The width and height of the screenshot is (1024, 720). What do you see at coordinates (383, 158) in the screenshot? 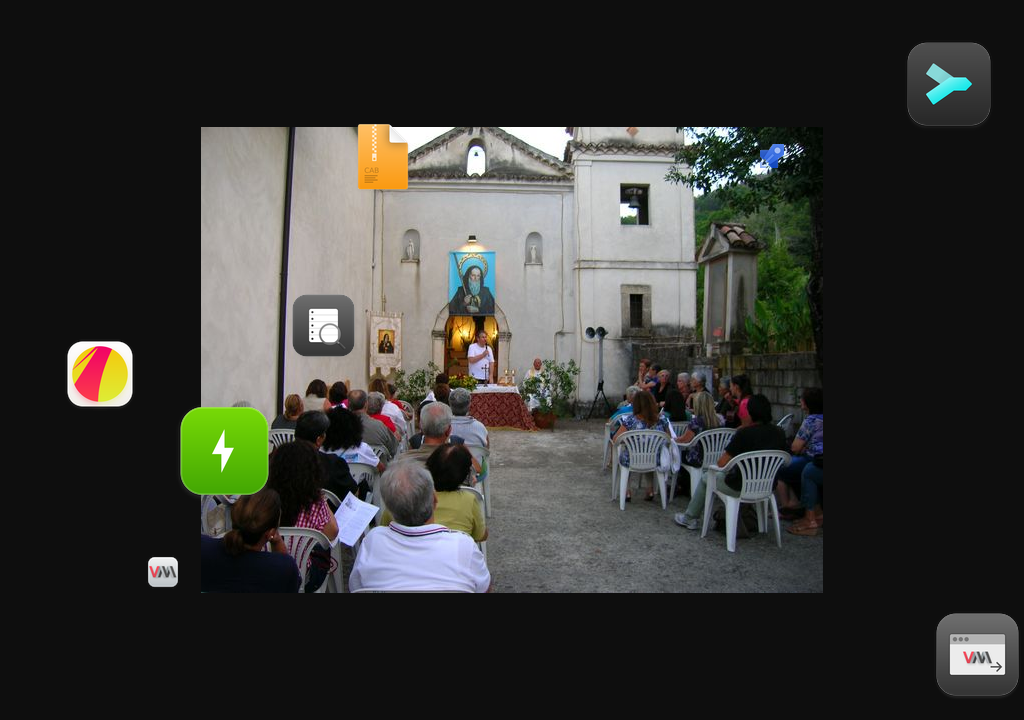
I see `a compressed cabinet (.cab) archive file` at bounding box center [383, 158].